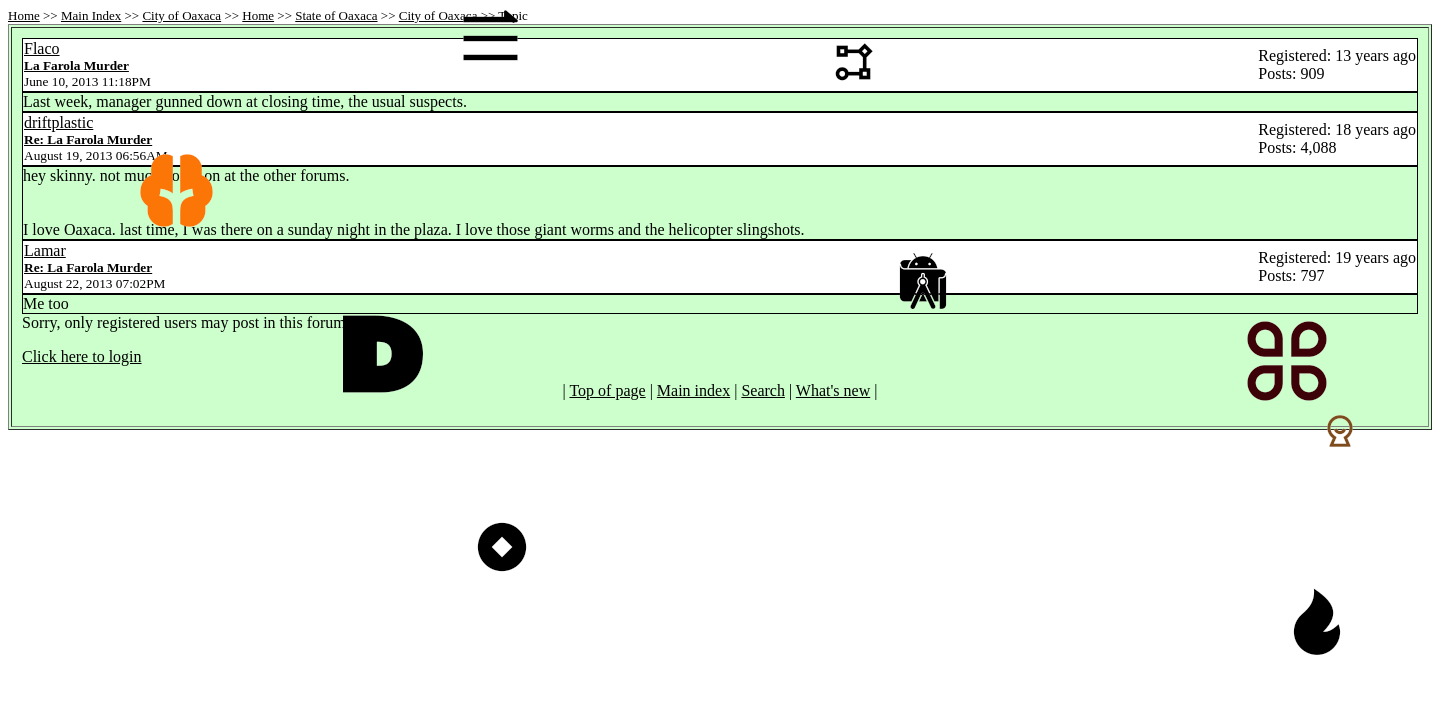 The width and height of the screenshot is (1440, 720). I want to click on view copper coin balance or currency, so click(502, 547).